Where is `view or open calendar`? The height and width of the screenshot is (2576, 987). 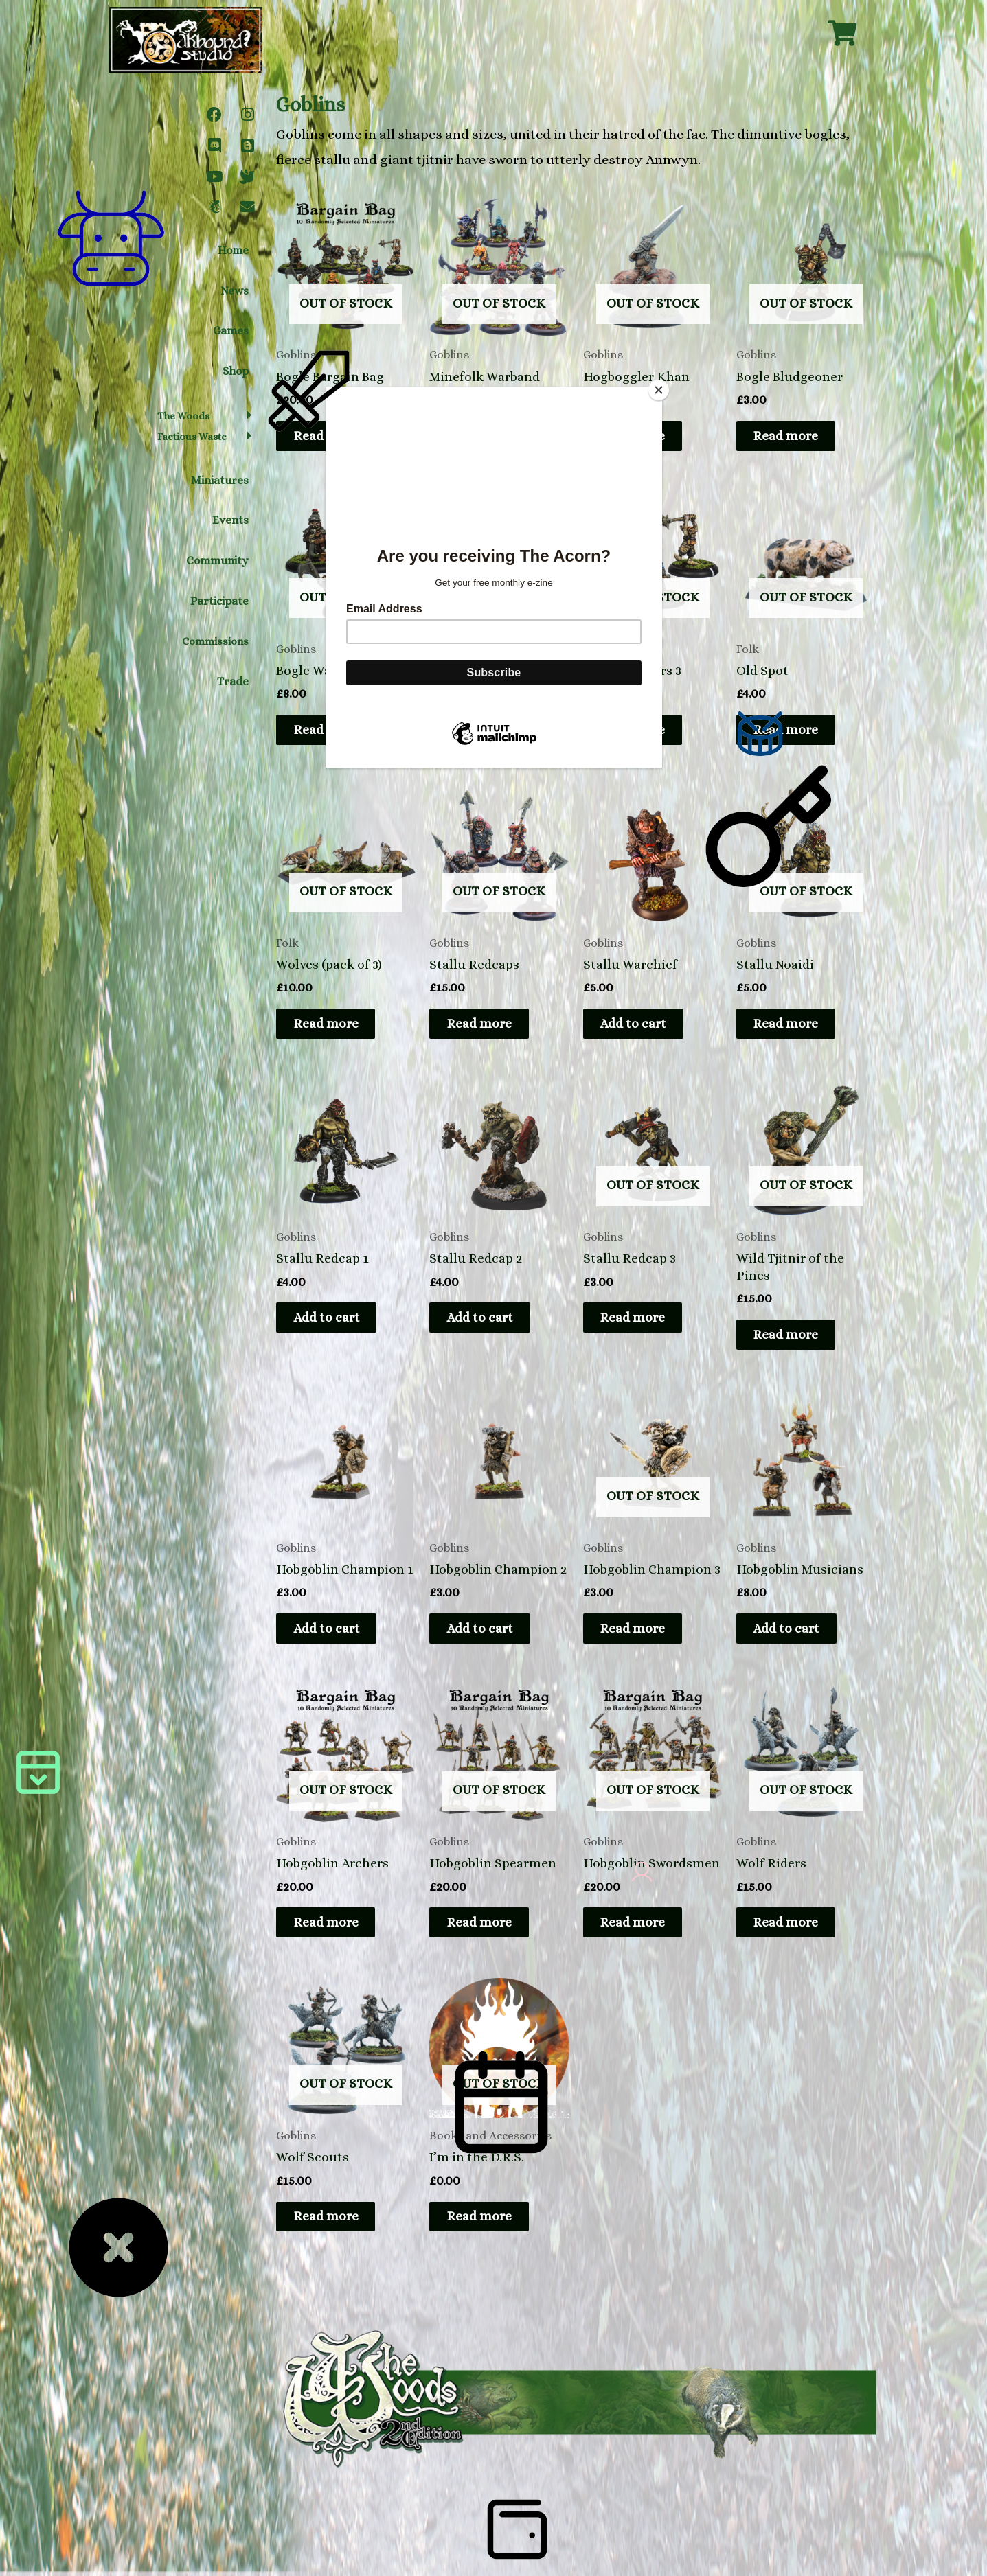 view or open calendar is located at coordinates (501, 2102).